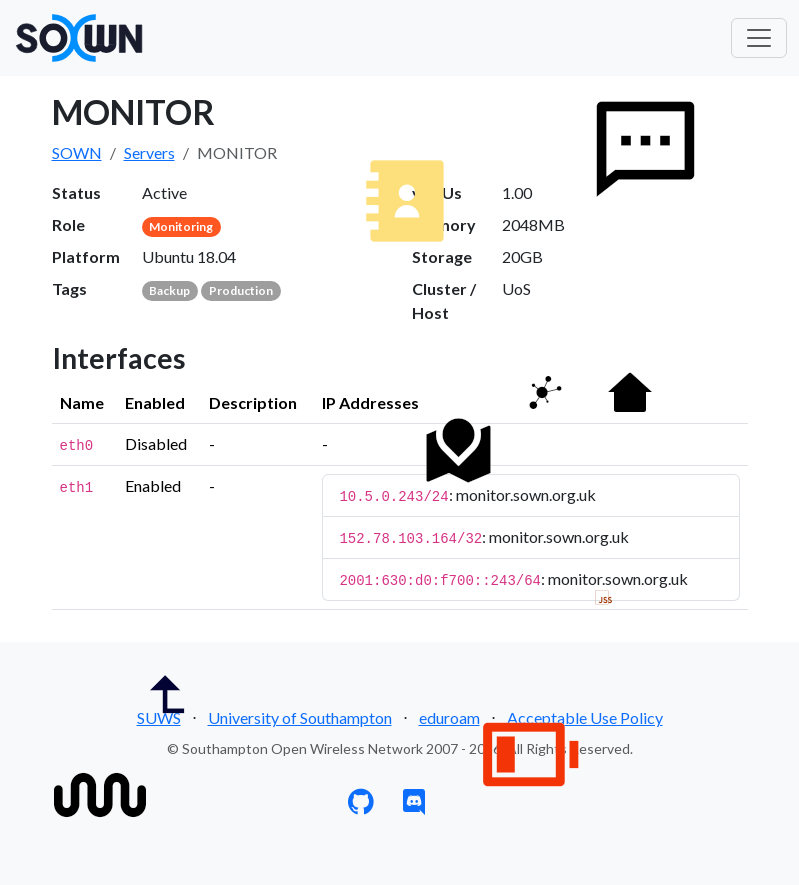 The width and height of the screenshot is (799, 885). Describe the element at coordinates (407, 201) in the screenshot. I see `open your contacts list` at that location.